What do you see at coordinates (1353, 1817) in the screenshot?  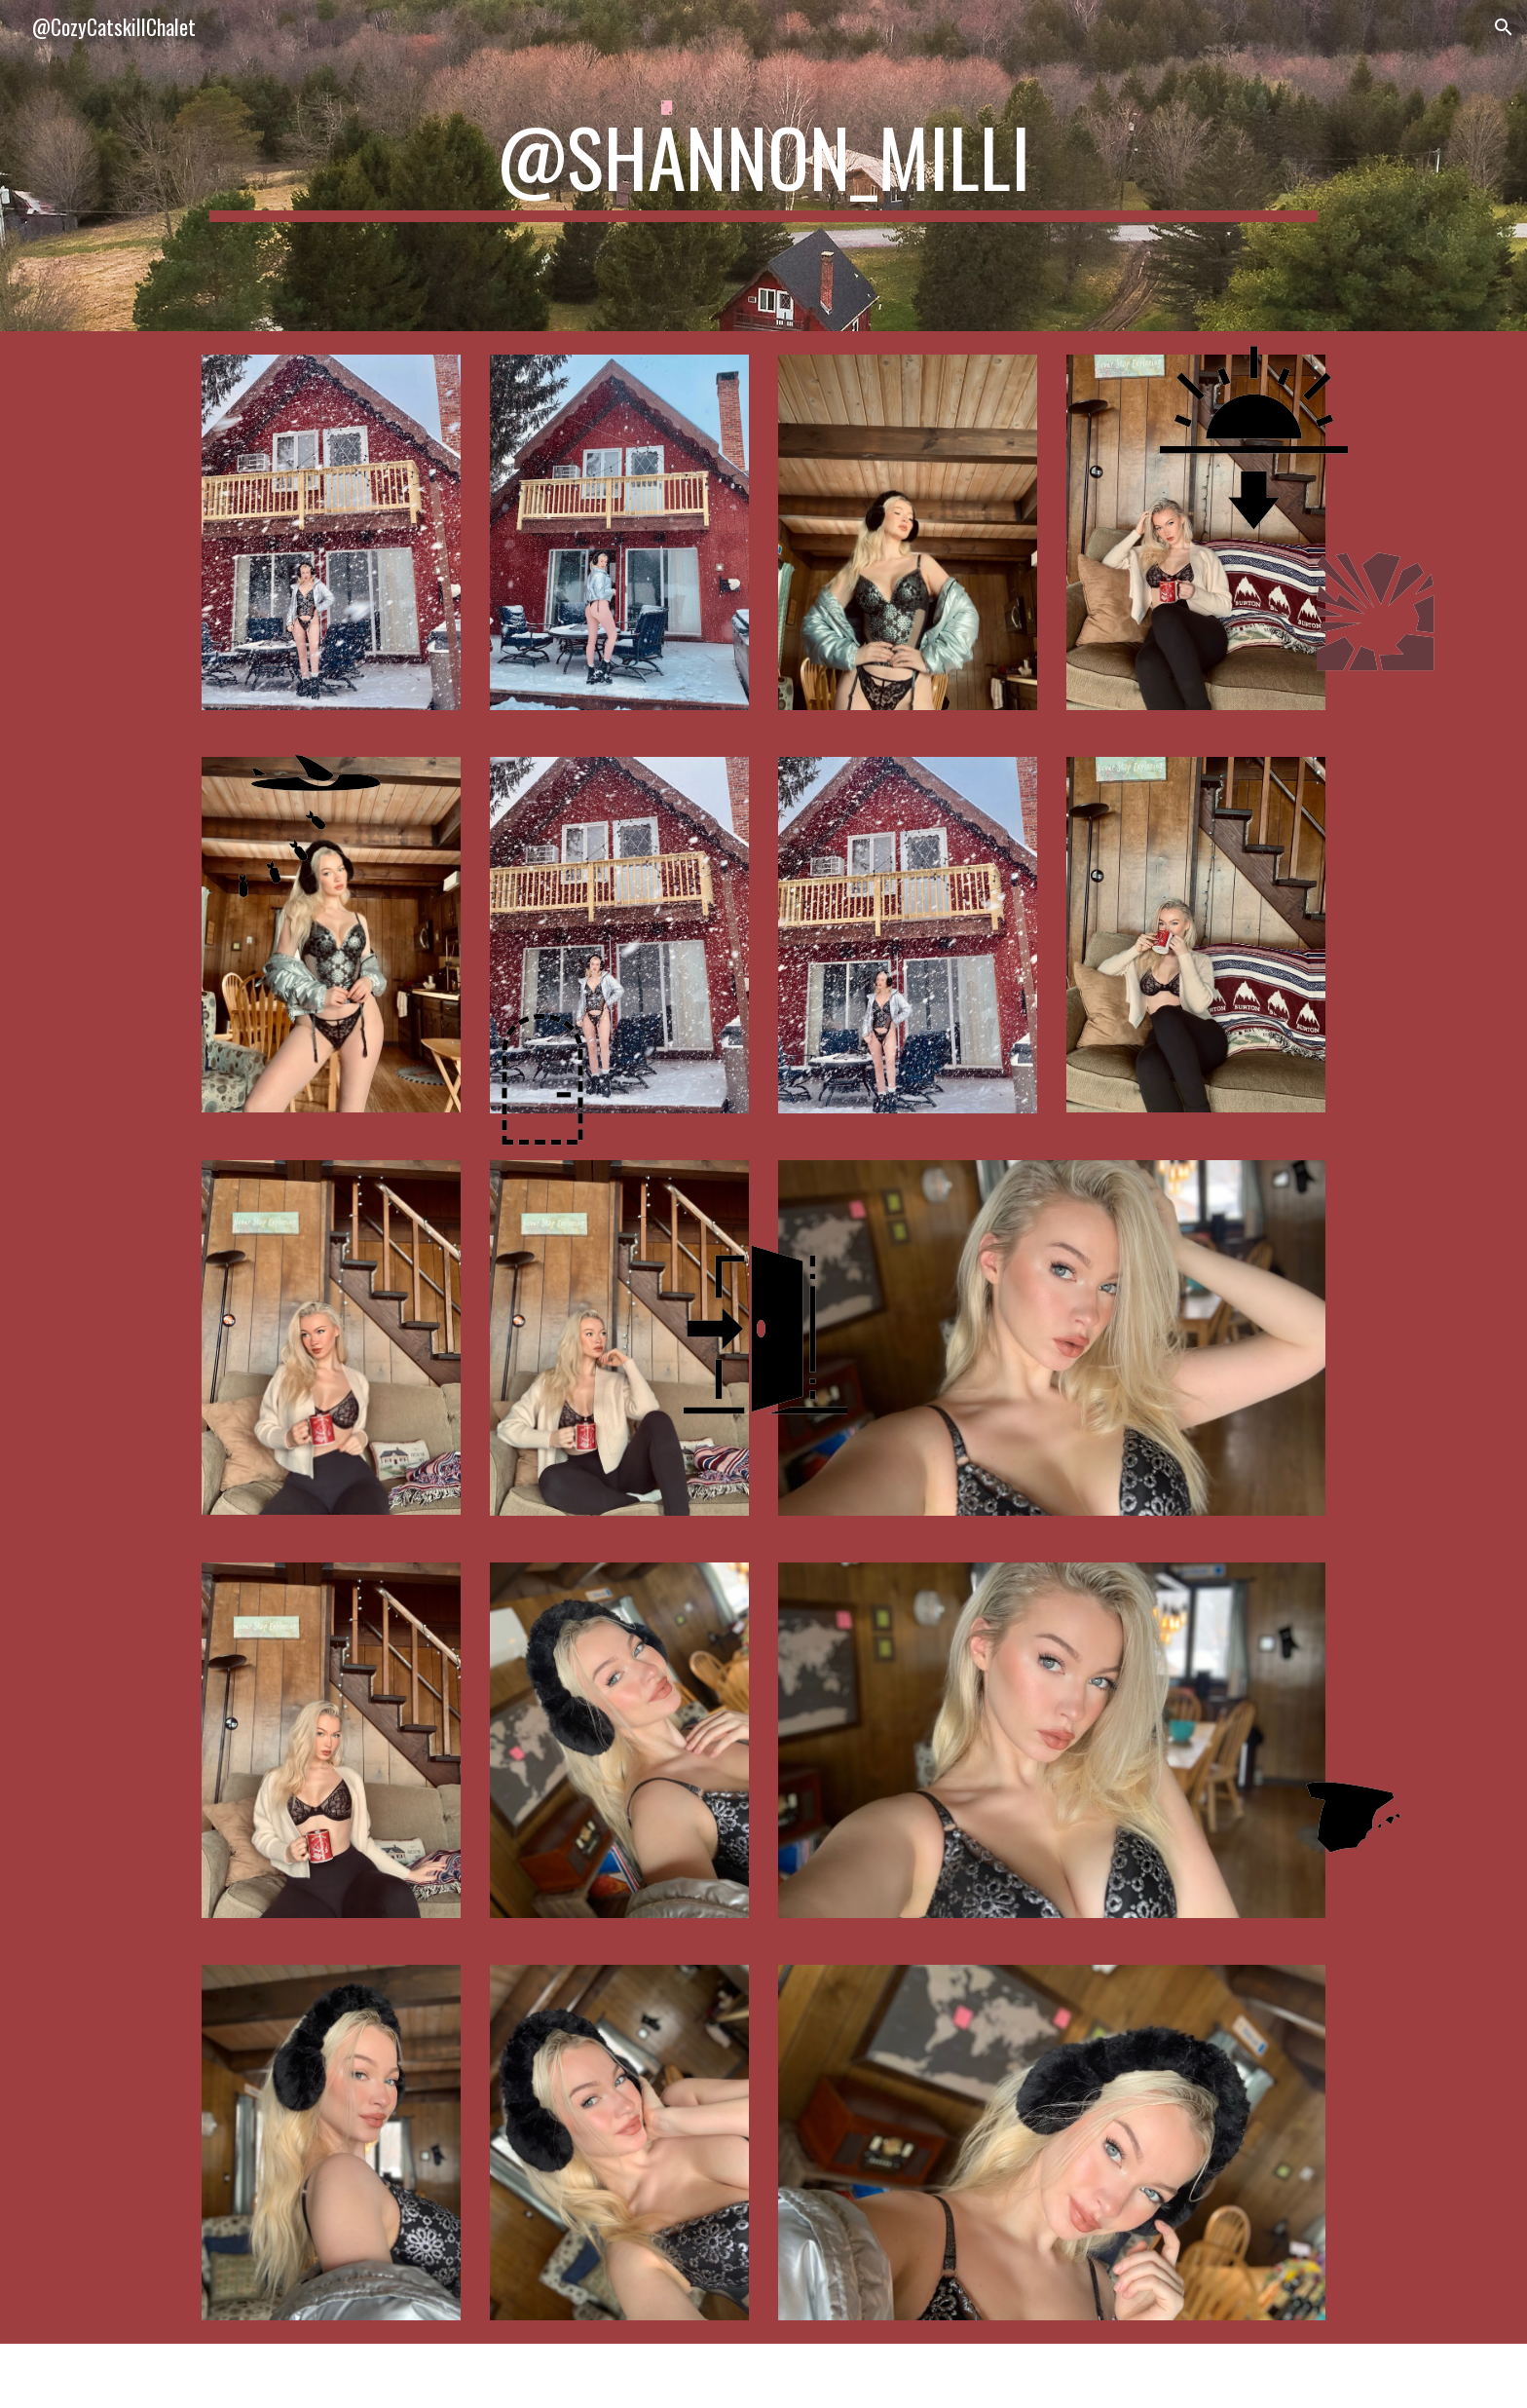 I see `select spain as your country or region` at bounding box center [1353, 1817].